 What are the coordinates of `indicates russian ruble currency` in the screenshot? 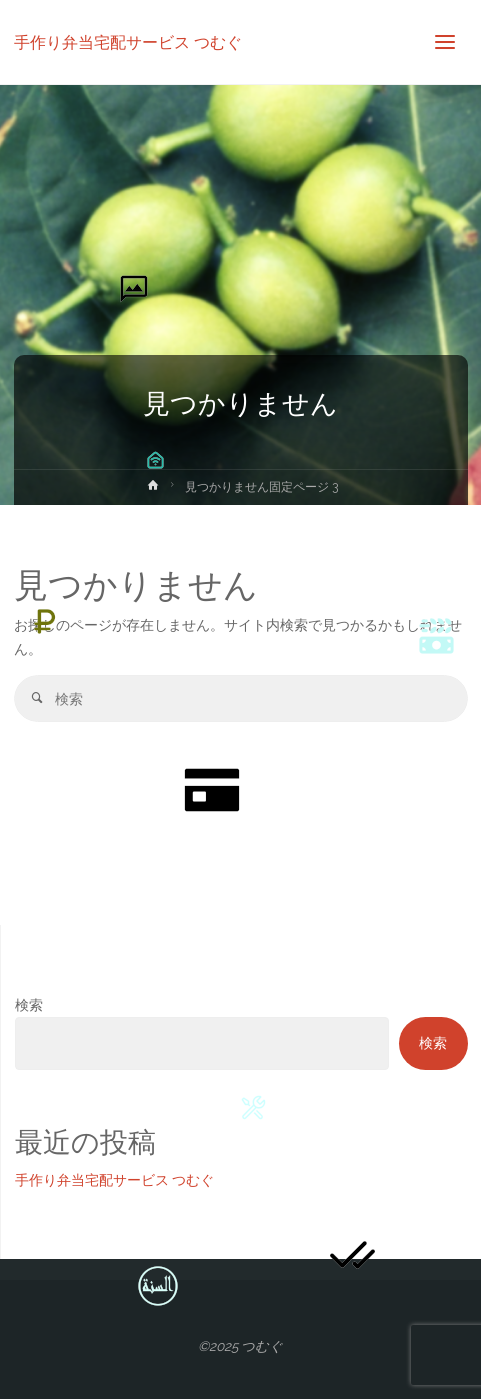 It's located at (45, 621).